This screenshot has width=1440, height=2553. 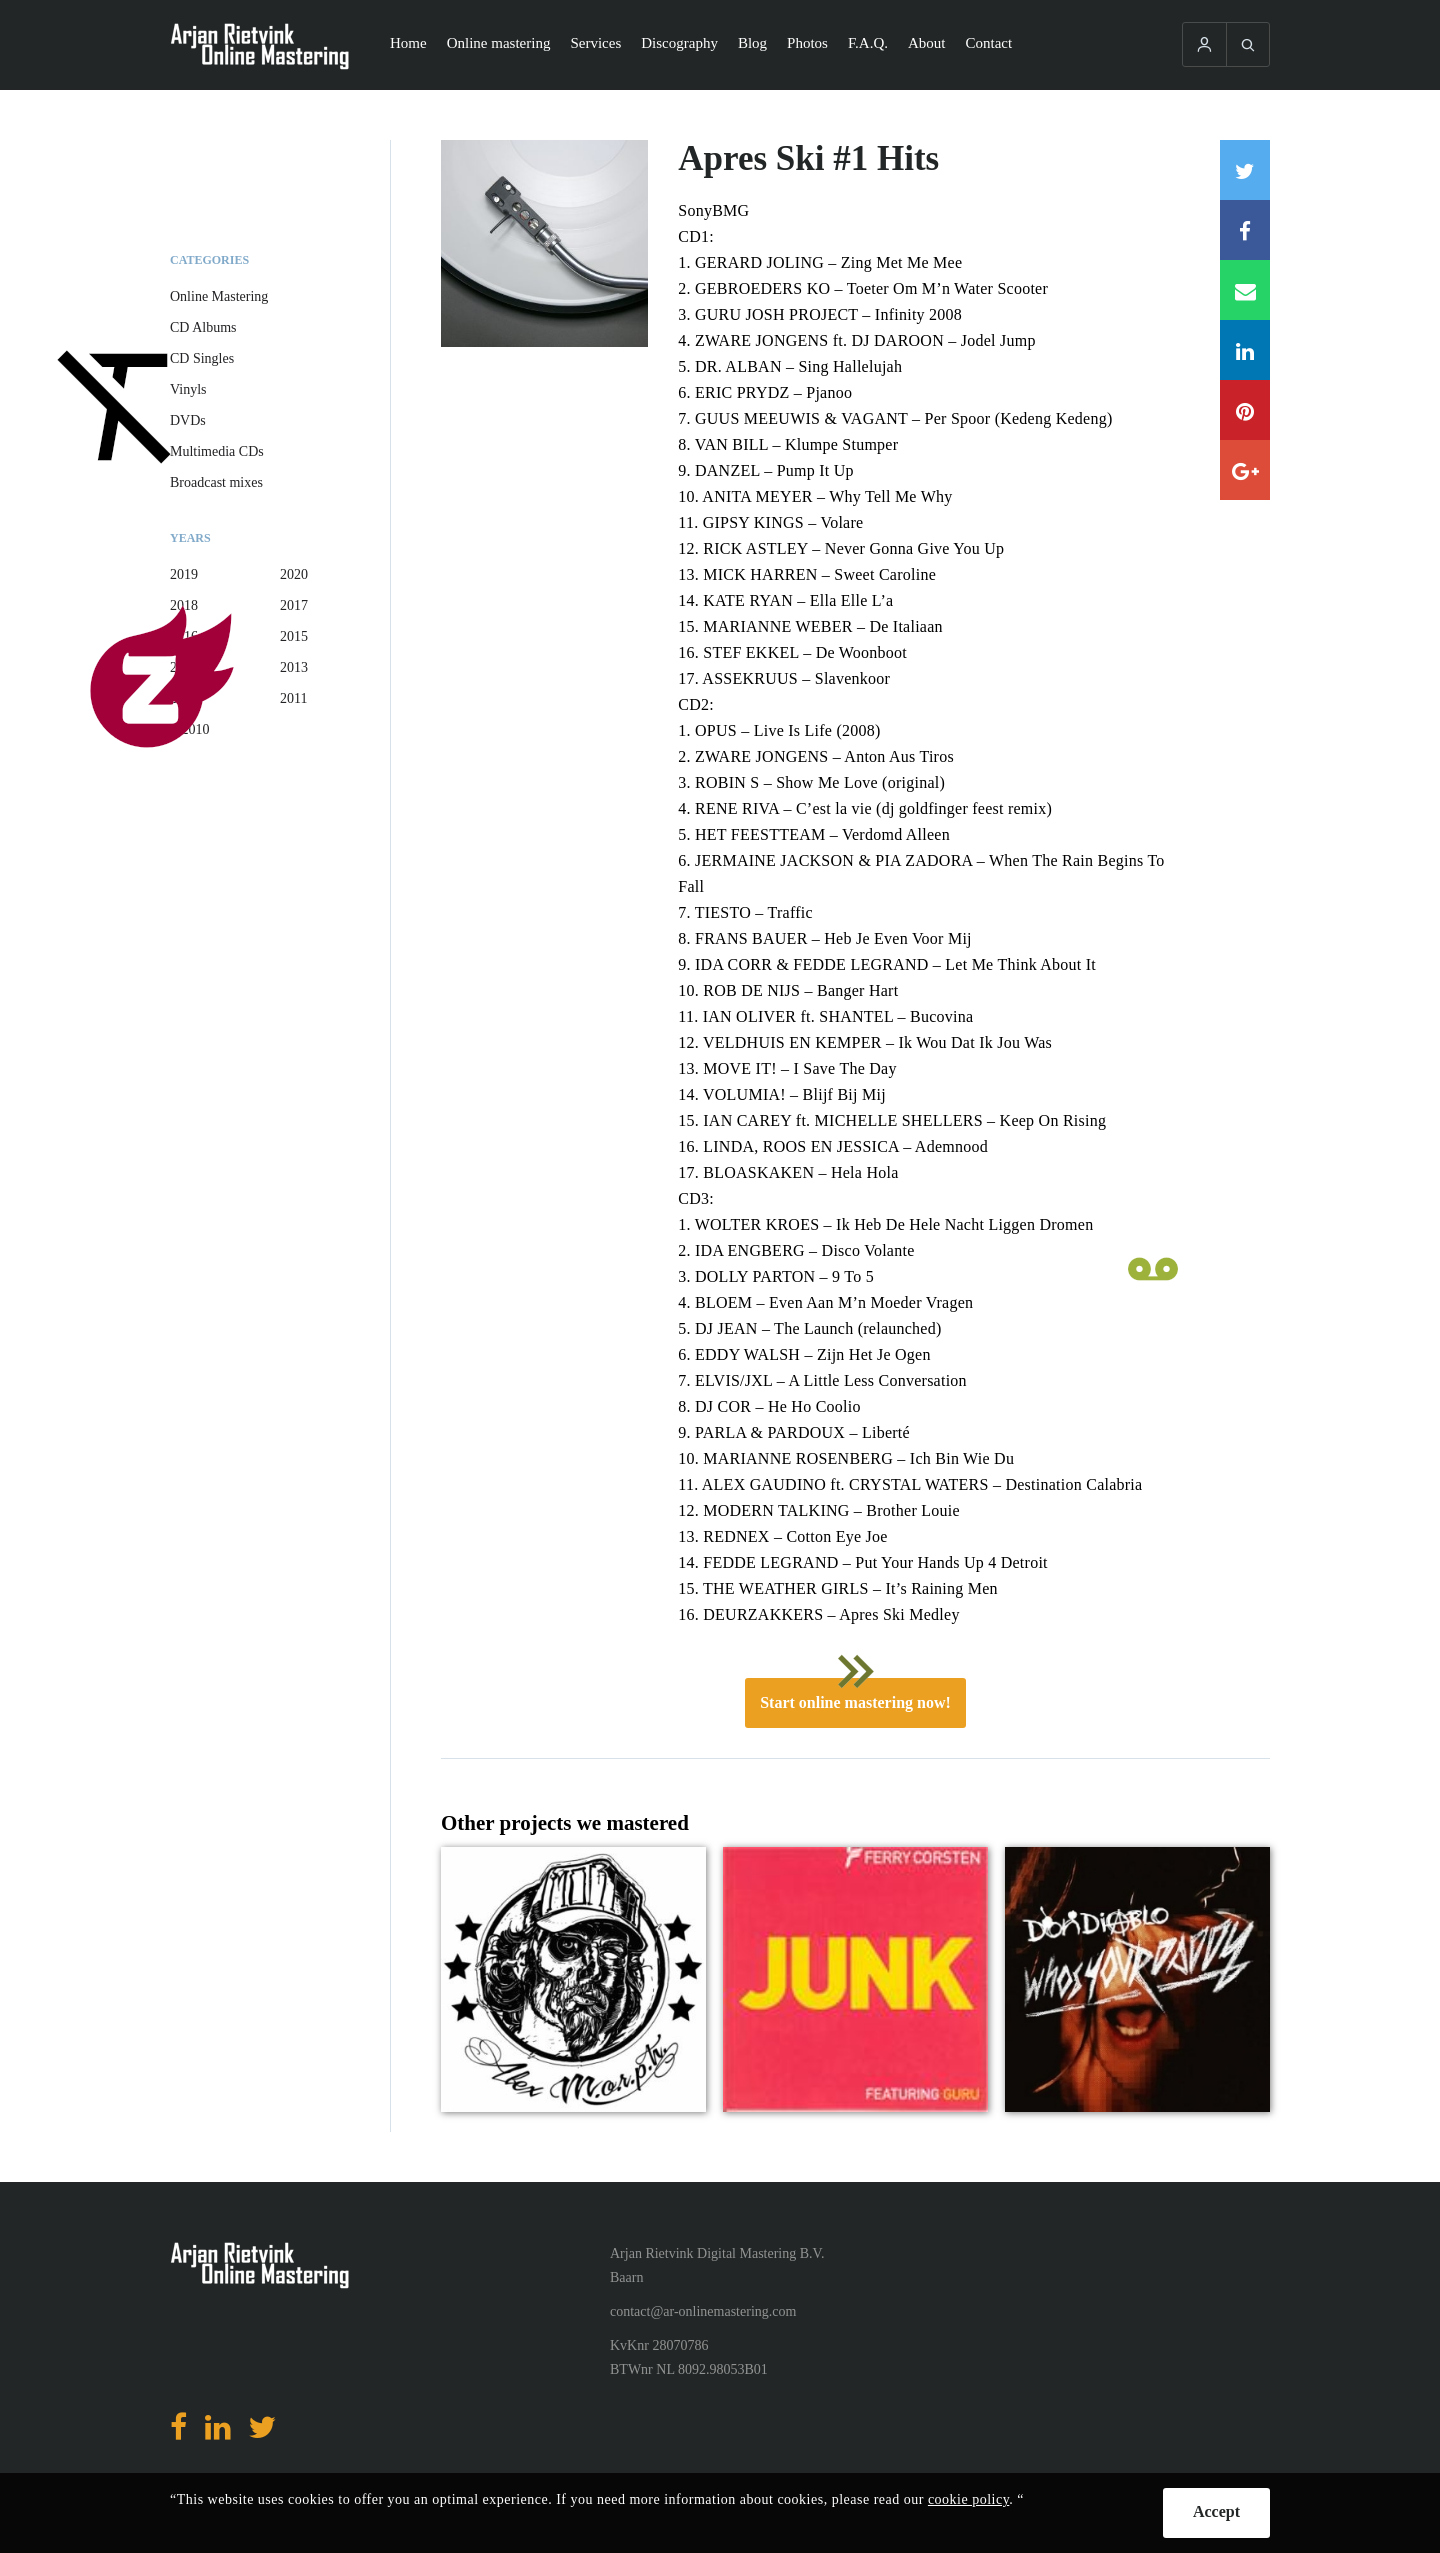 What do you see at coordinates (854, 1671) in the screenshot?
I see `skip forward or advance to next item` at bounding box center [854, 1671].